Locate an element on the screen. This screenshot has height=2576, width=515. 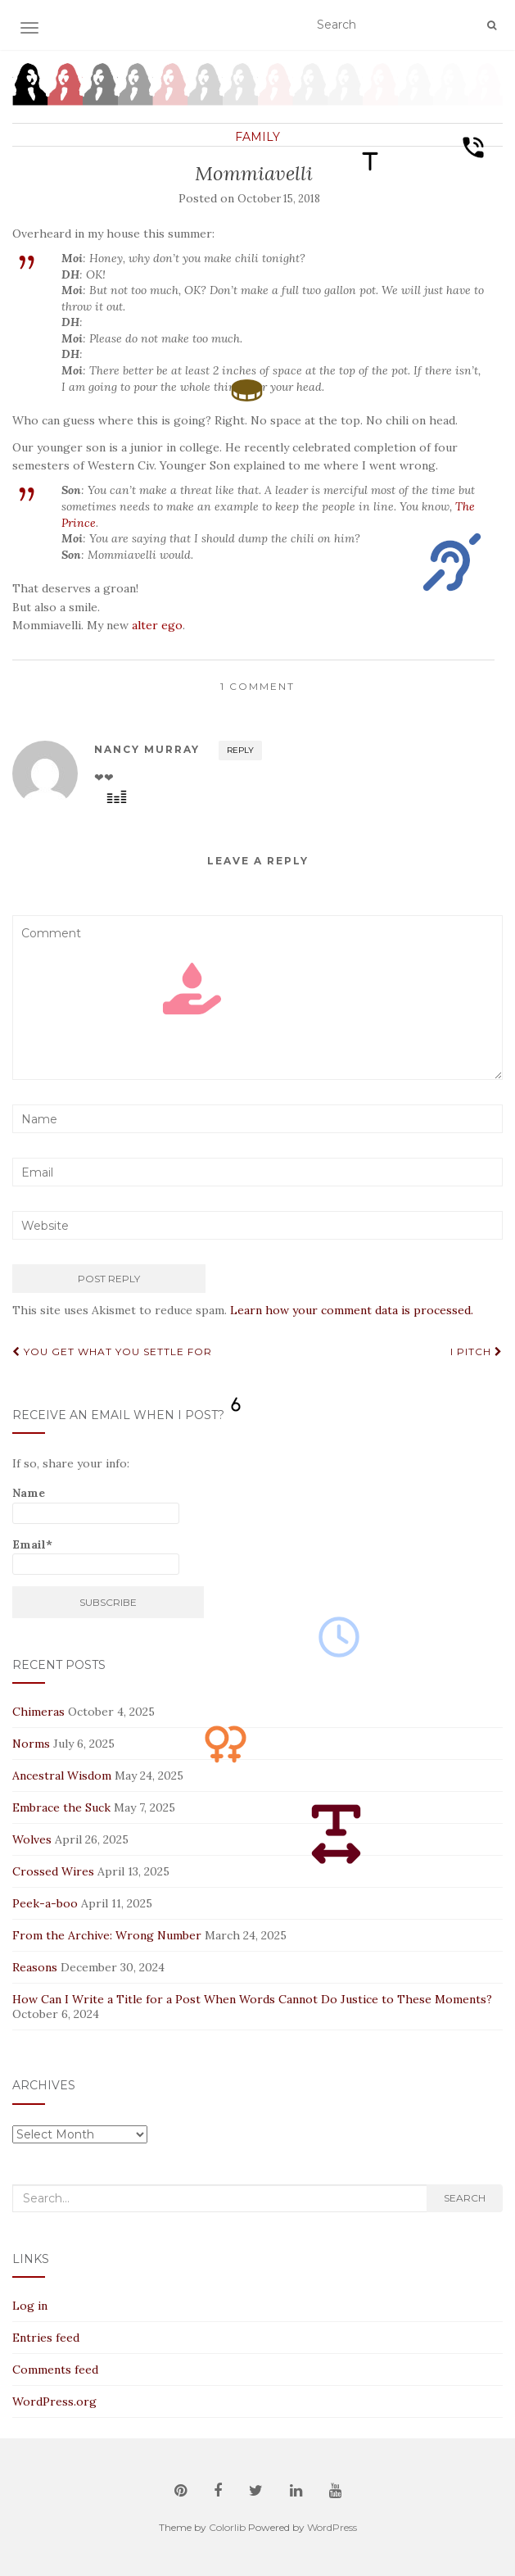
indicates deaf or hard of hearing accessibility option is located at coordinates (452, 562).